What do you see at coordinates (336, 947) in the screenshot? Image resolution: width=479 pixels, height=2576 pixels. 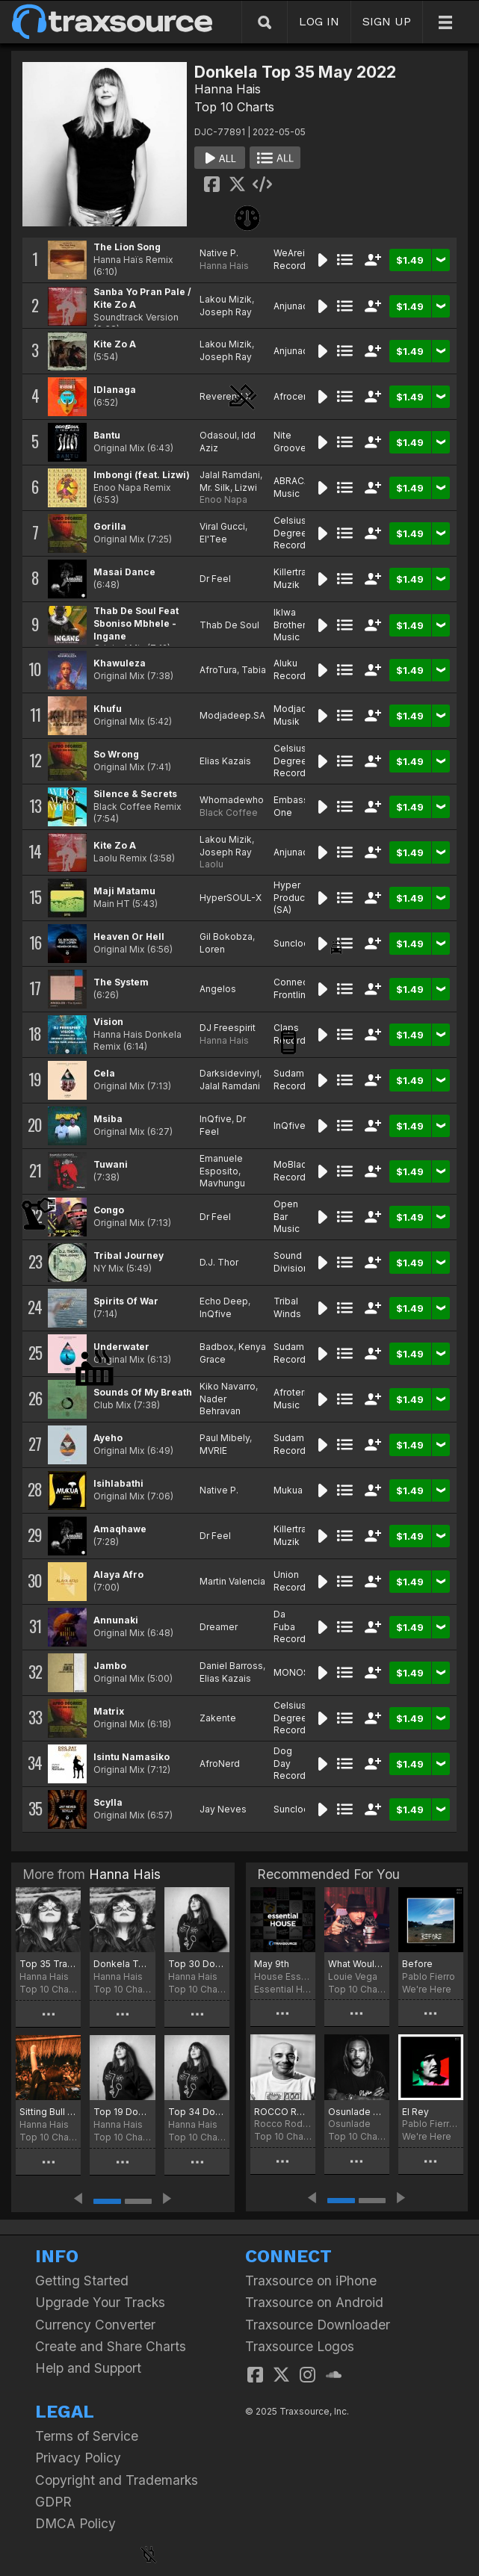 I see `find nearby car wash locations` at bounding box center [336, 947].